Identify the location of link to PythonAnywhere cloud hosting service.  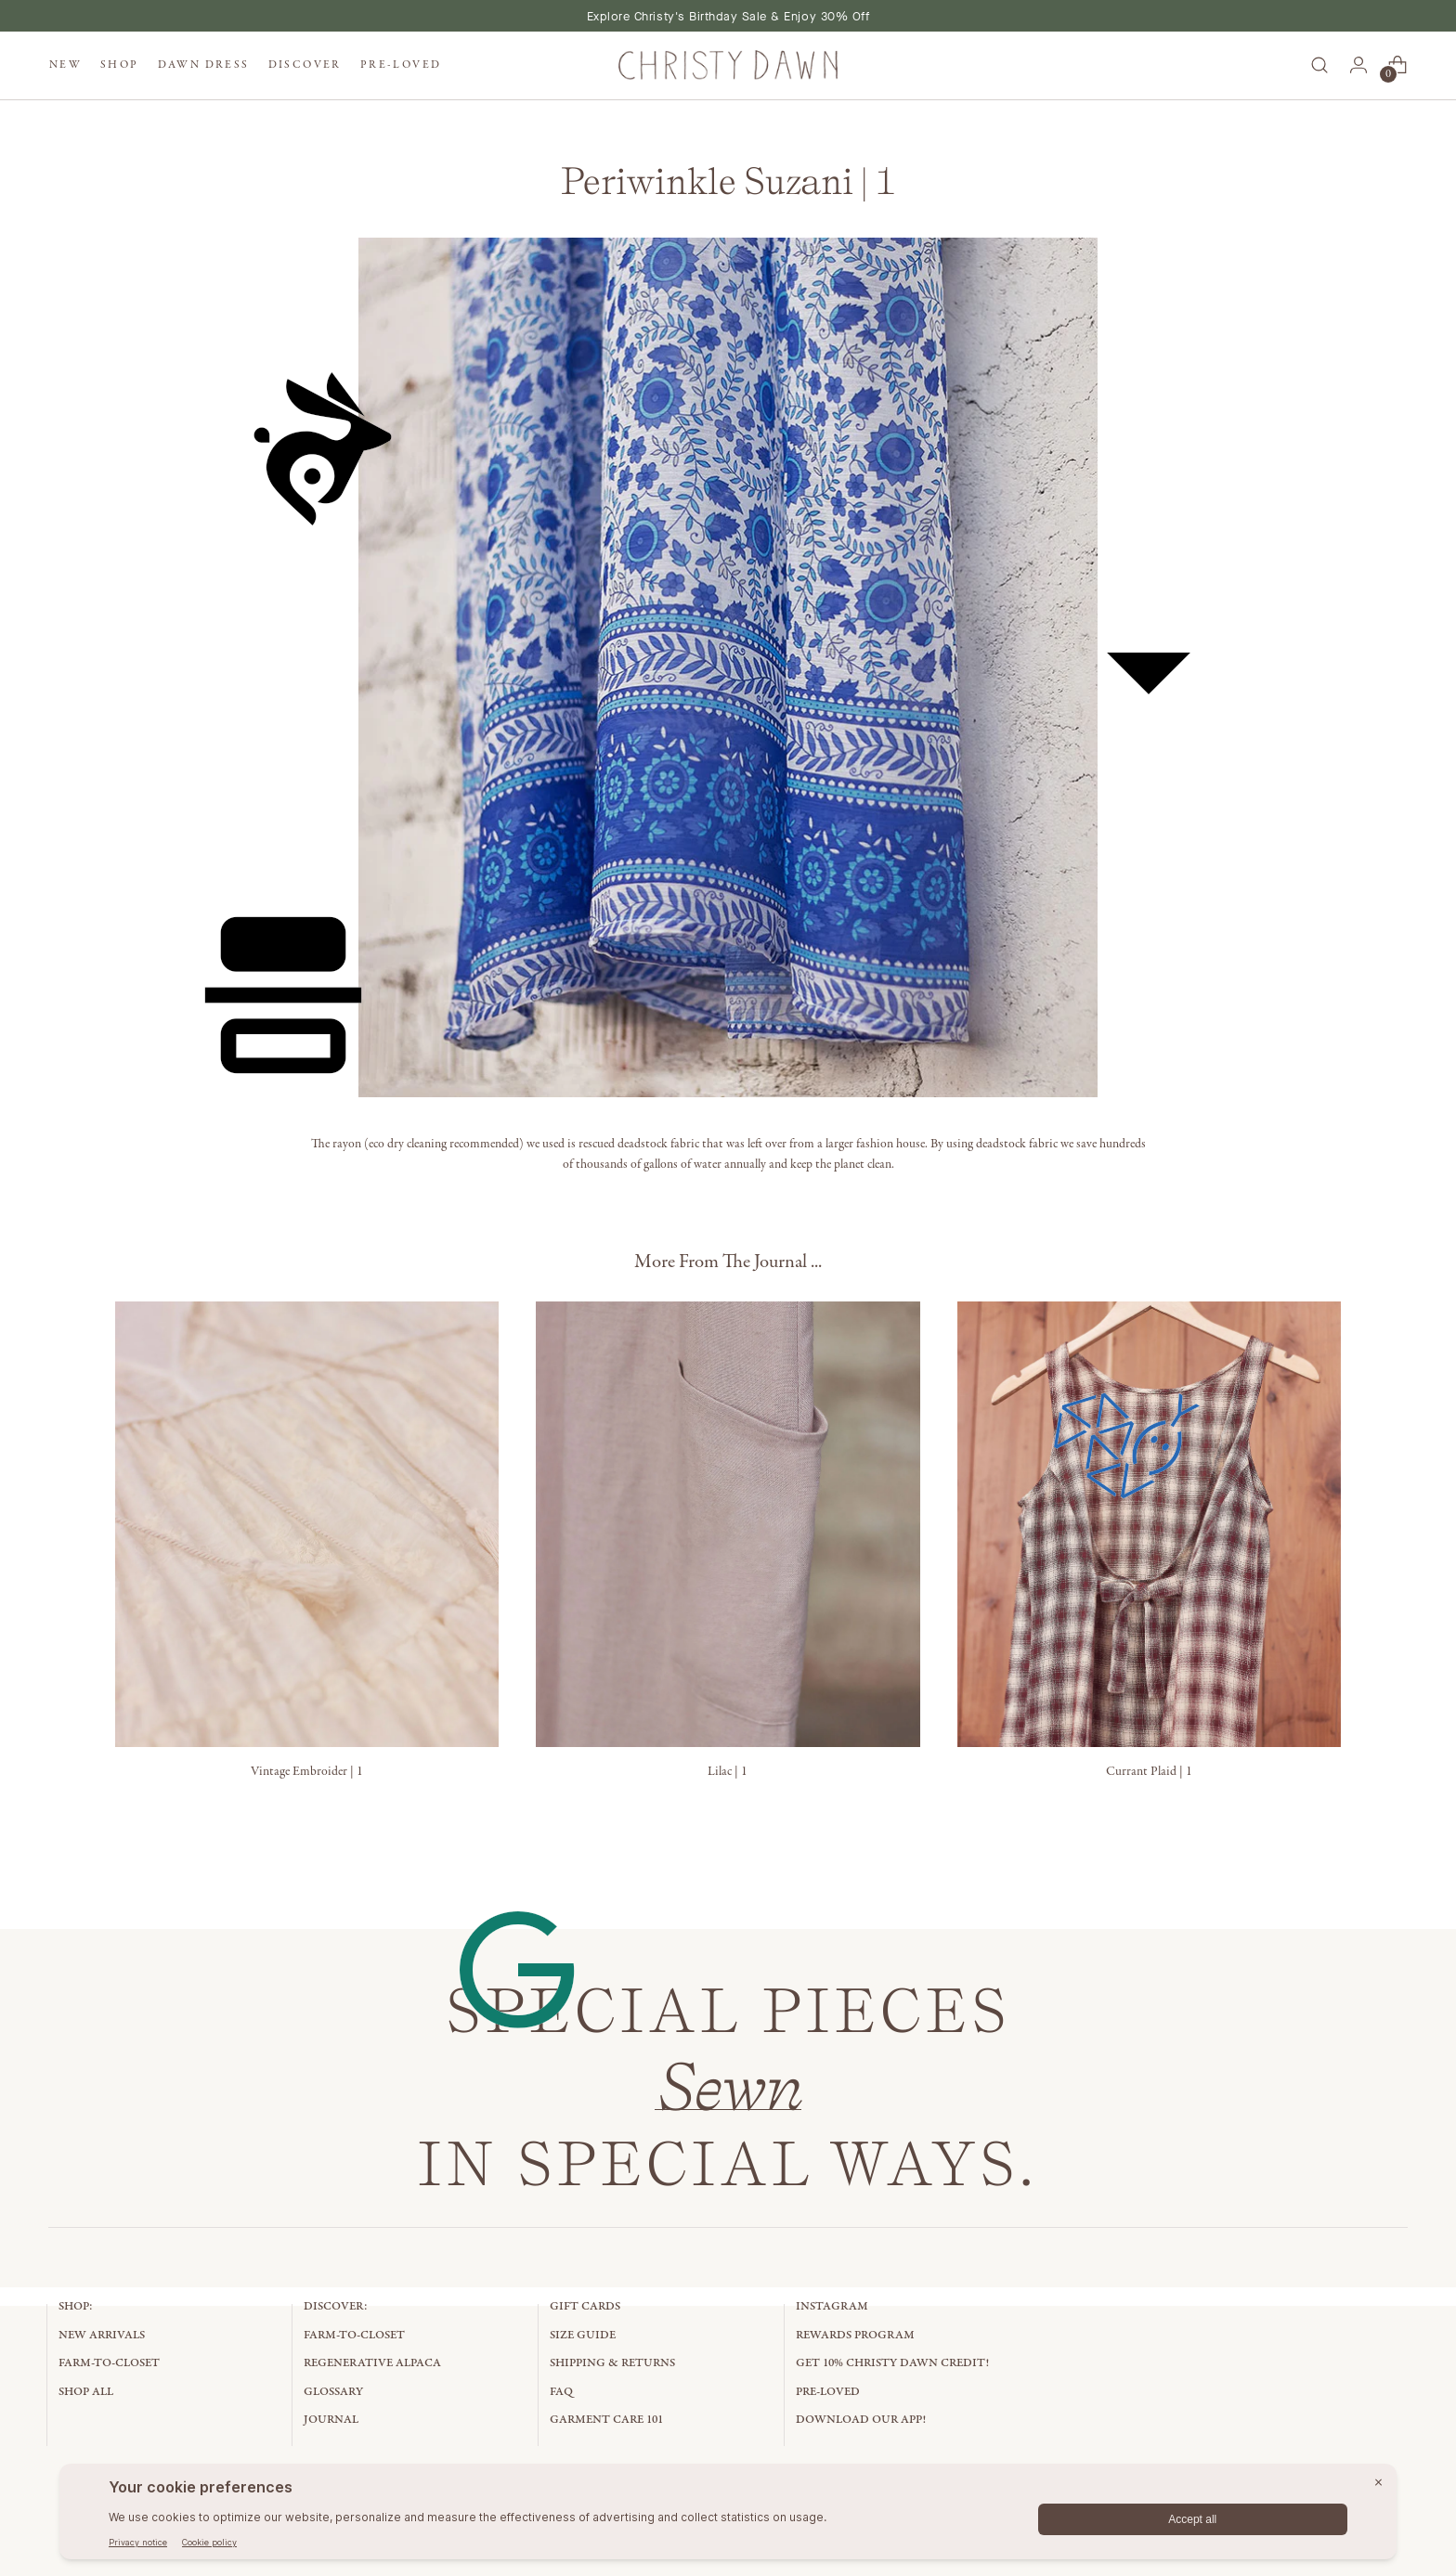
(1126, 1445).